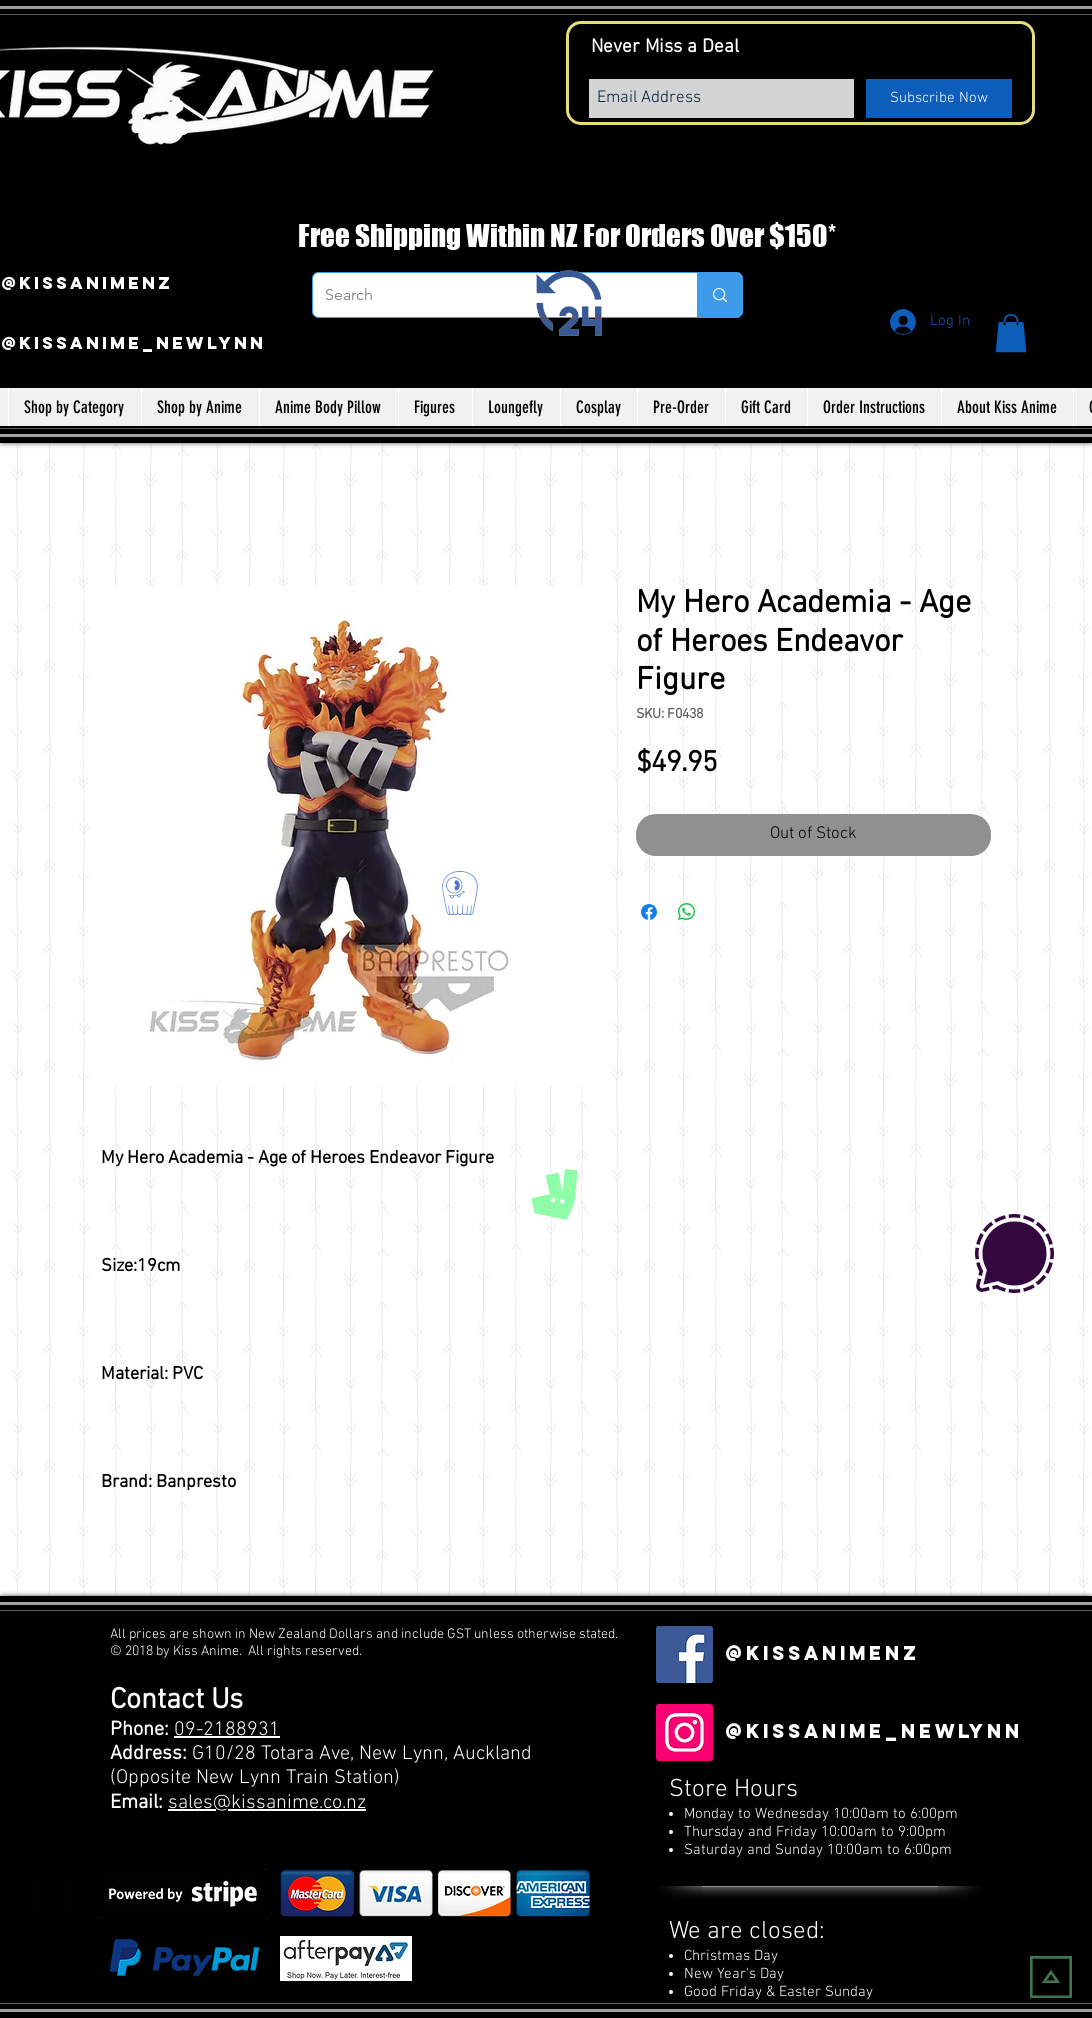 This screenshot has height=2018, width=1092. I want to click on ScyllaDB logo, so click(460, 893).